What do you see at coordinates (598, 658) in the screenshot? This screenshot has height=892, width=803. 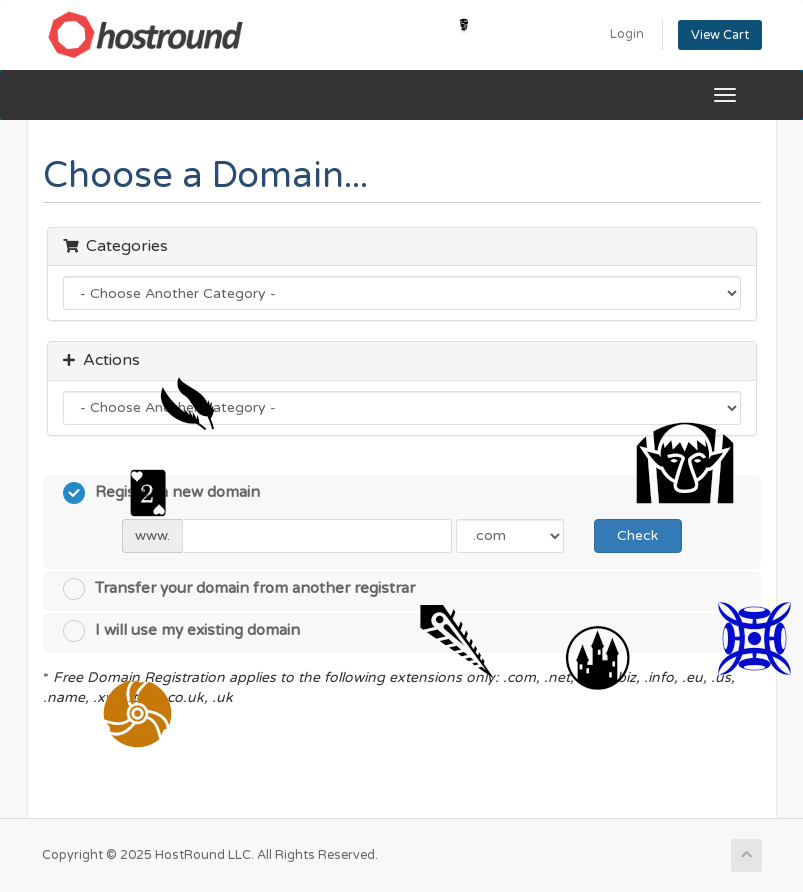 I see `access castle or fortress location in game` at bounding box center [598, 658].